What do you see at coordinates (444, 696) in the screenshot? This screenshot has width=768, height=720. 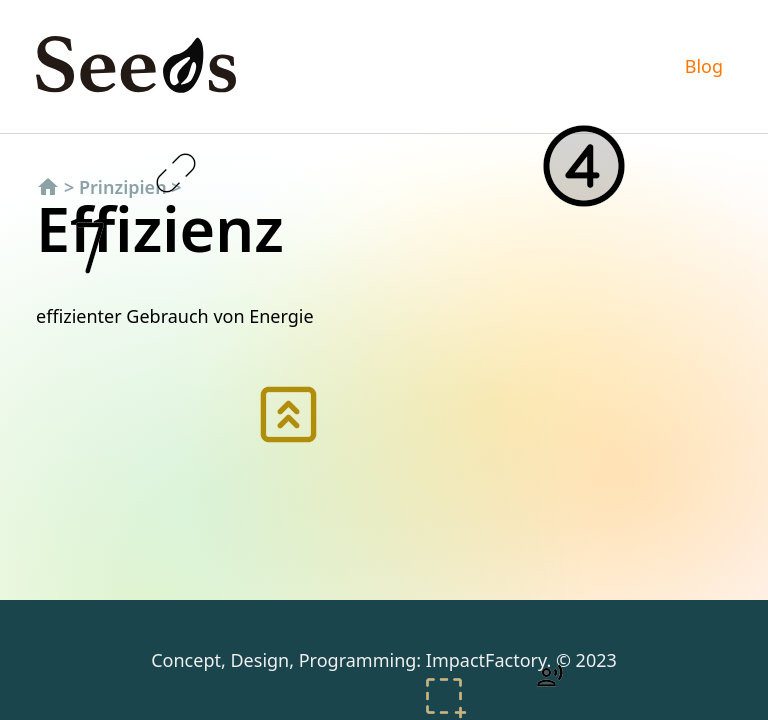 I see `add to current selection` at bounding box center [444, 696].